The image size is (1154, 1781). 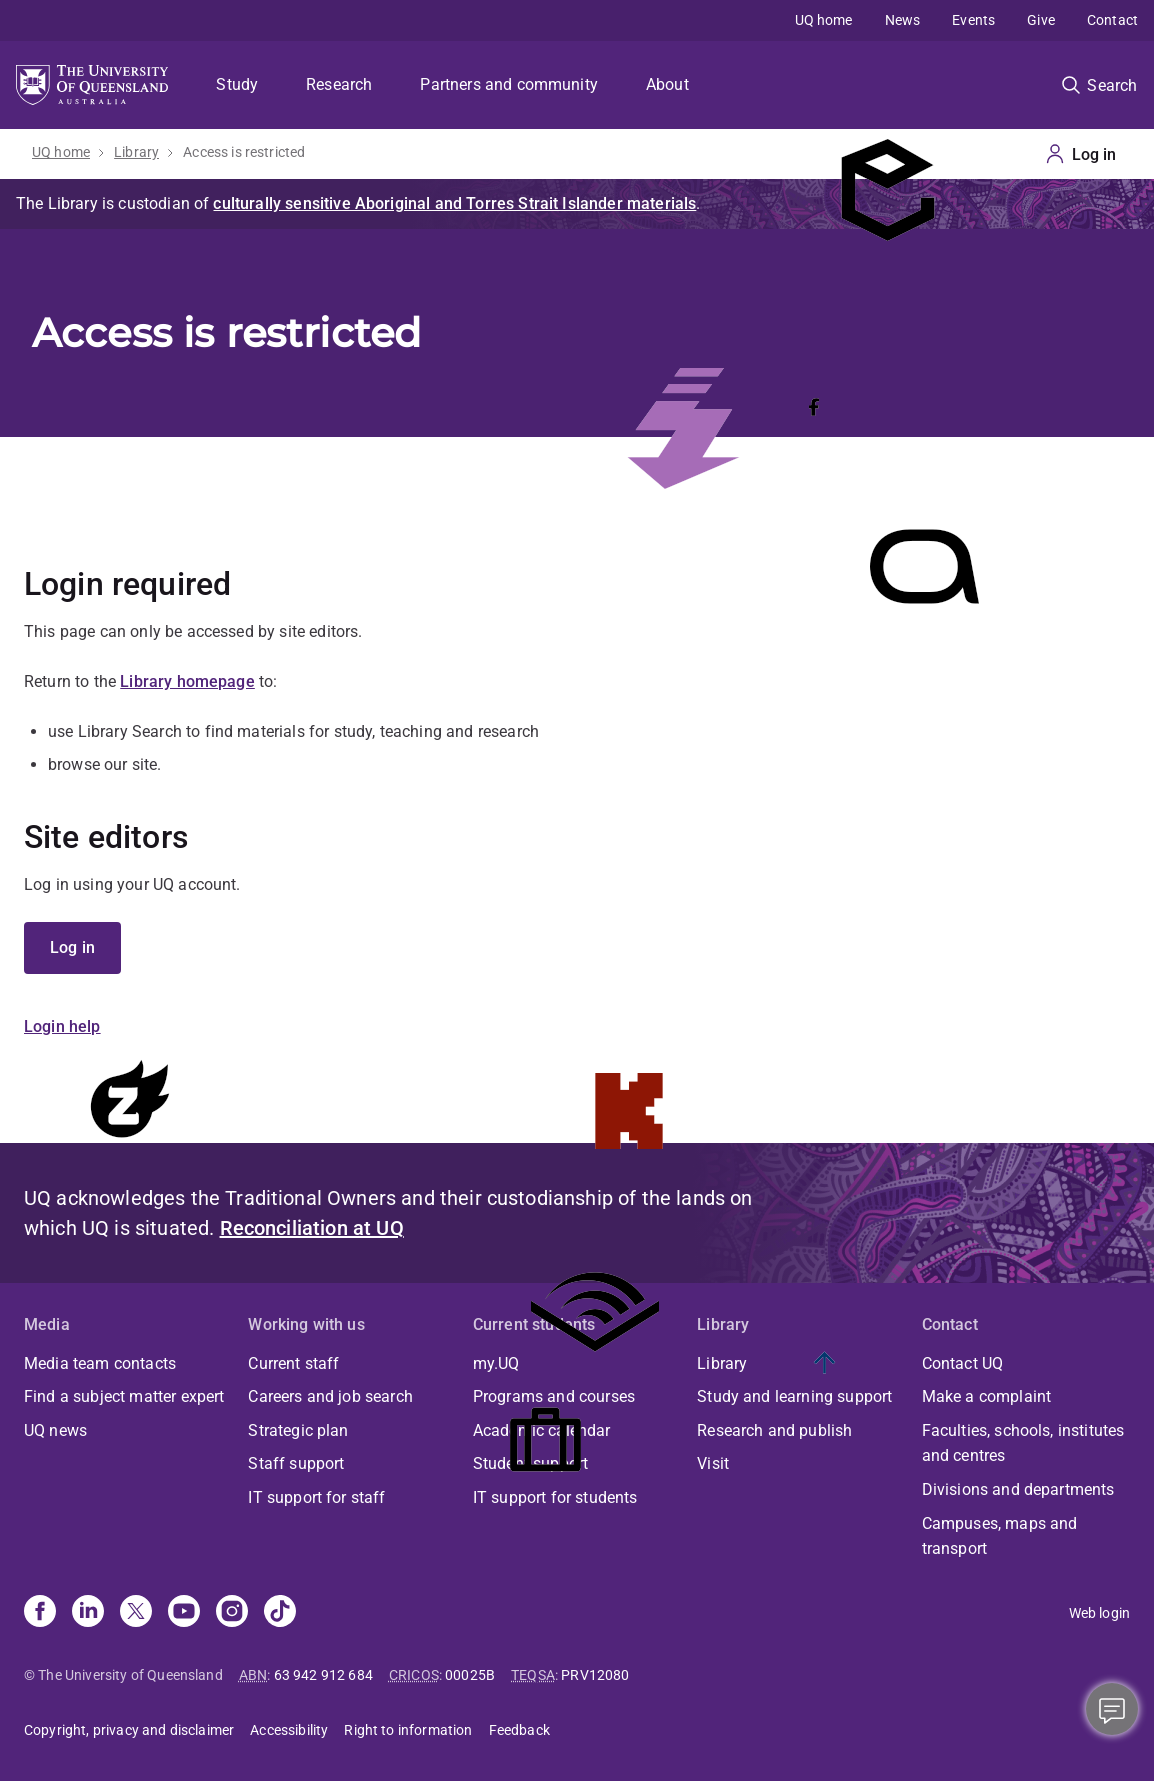 What do you see at coordinates (814, 407) in the screenshot?
I see `connect with facebook` at bounding box center [814, 407].